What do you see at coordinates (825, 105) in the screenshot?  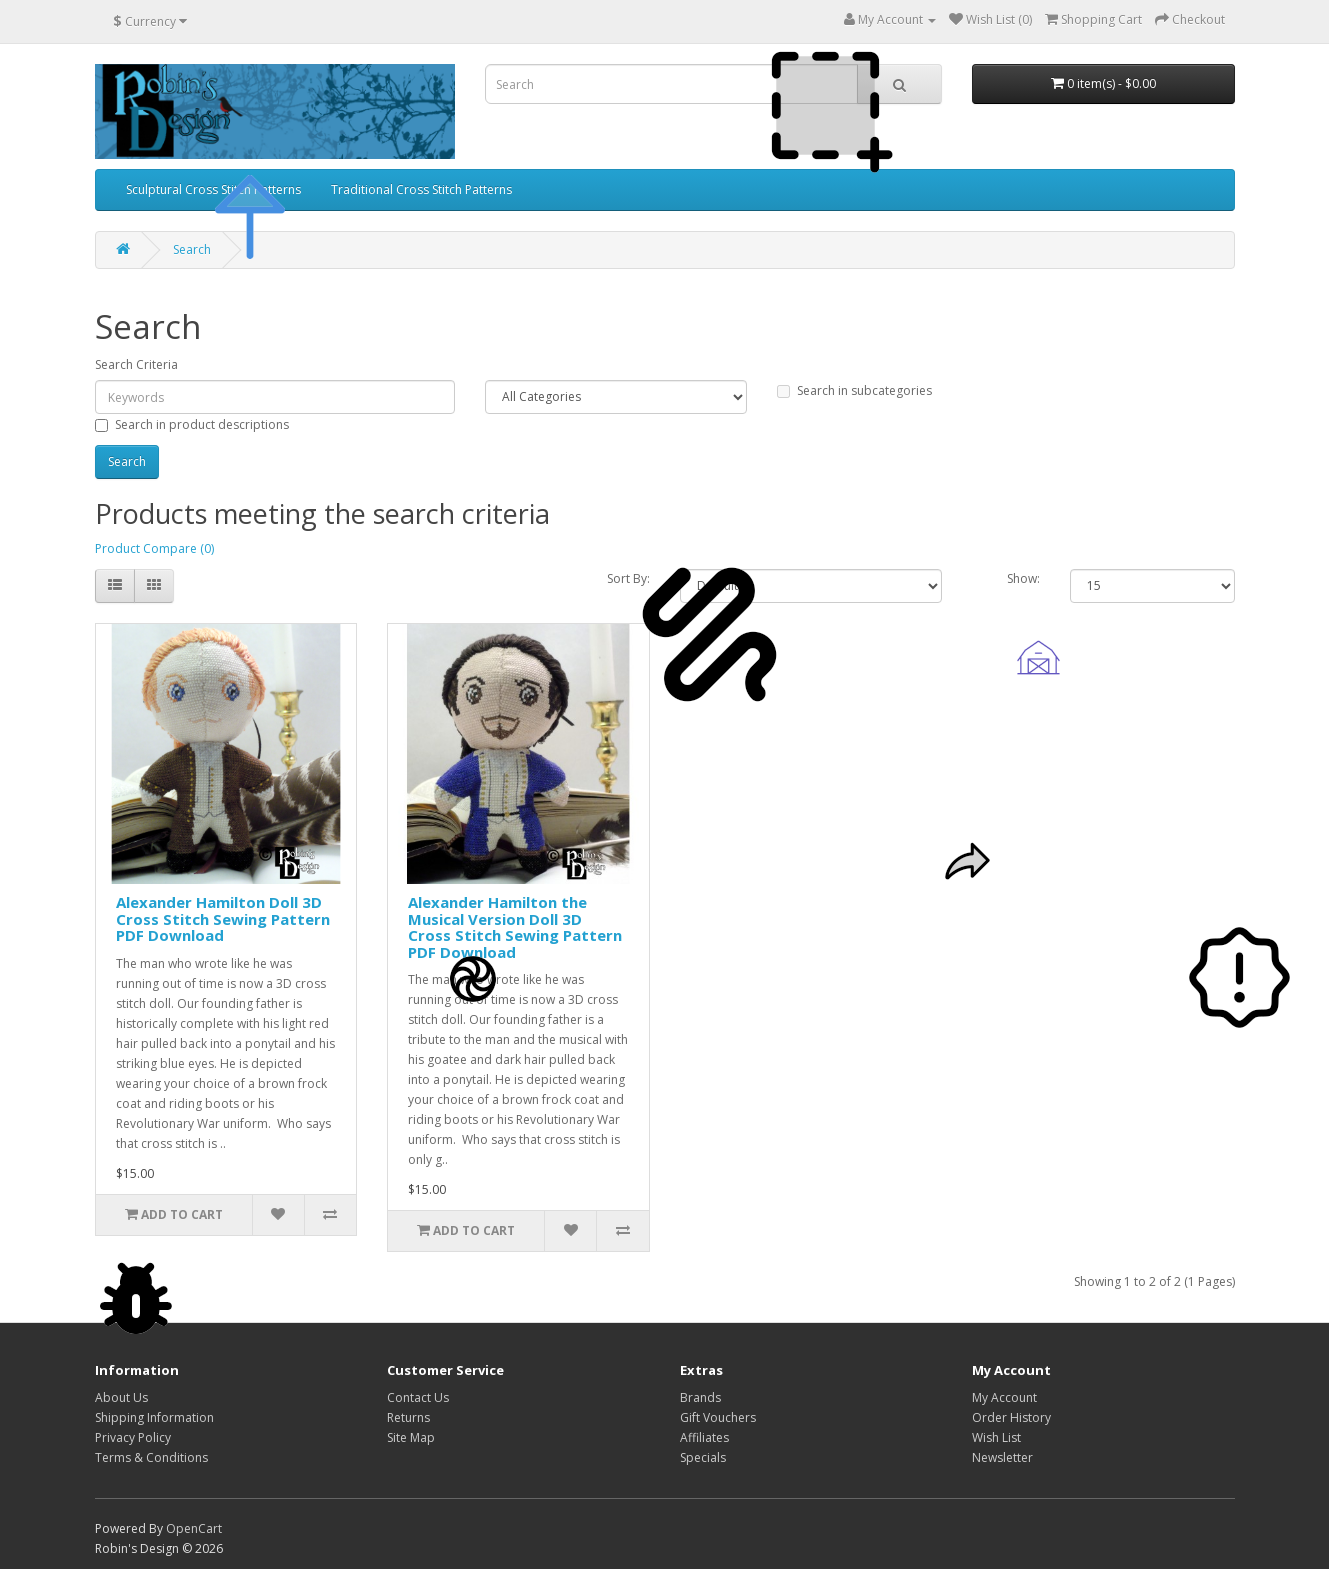 I see `add to current selection` at bounding box center [825, 105].